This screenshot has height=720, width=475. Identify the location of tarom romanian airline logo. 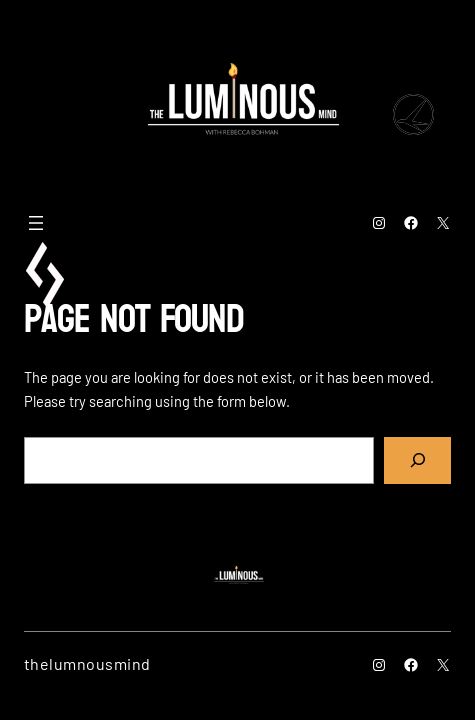
(413, 114).